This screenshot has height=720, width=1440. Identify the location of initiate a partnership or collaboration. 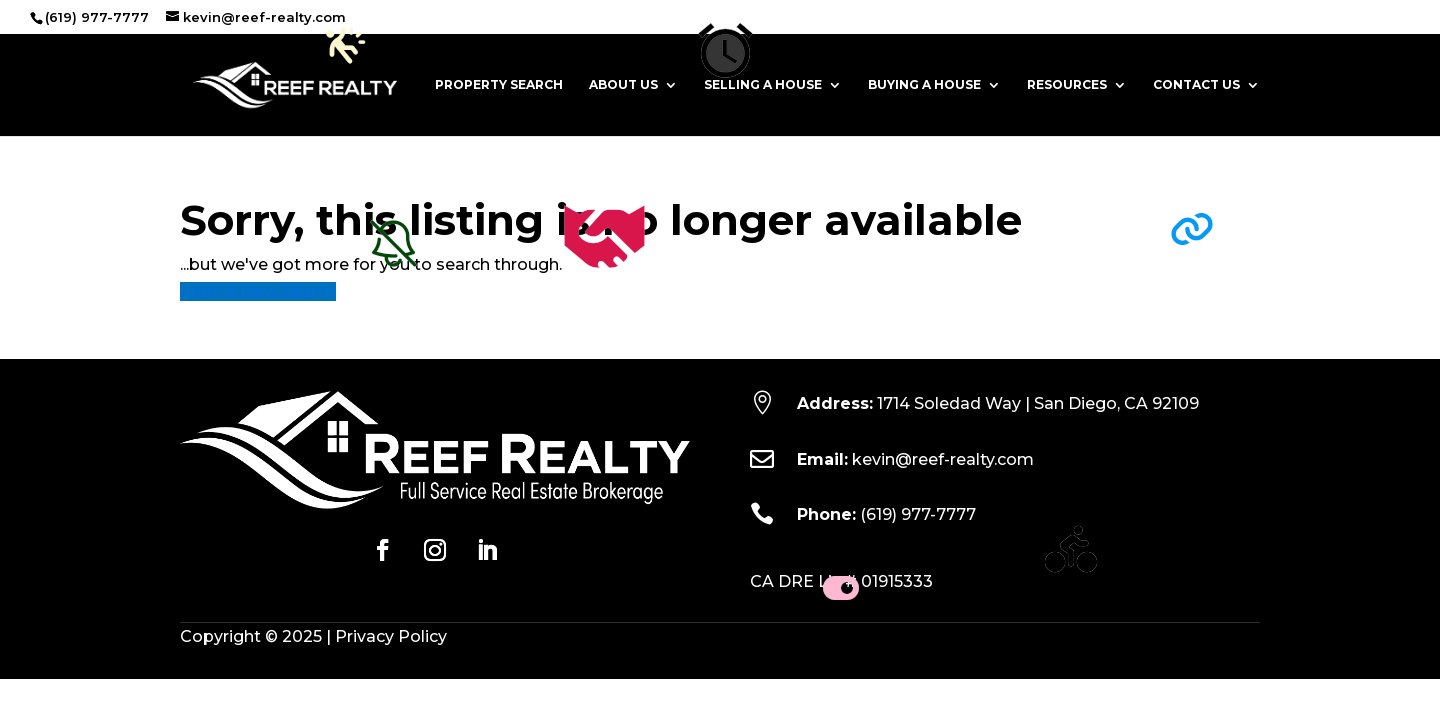
(604, 236).